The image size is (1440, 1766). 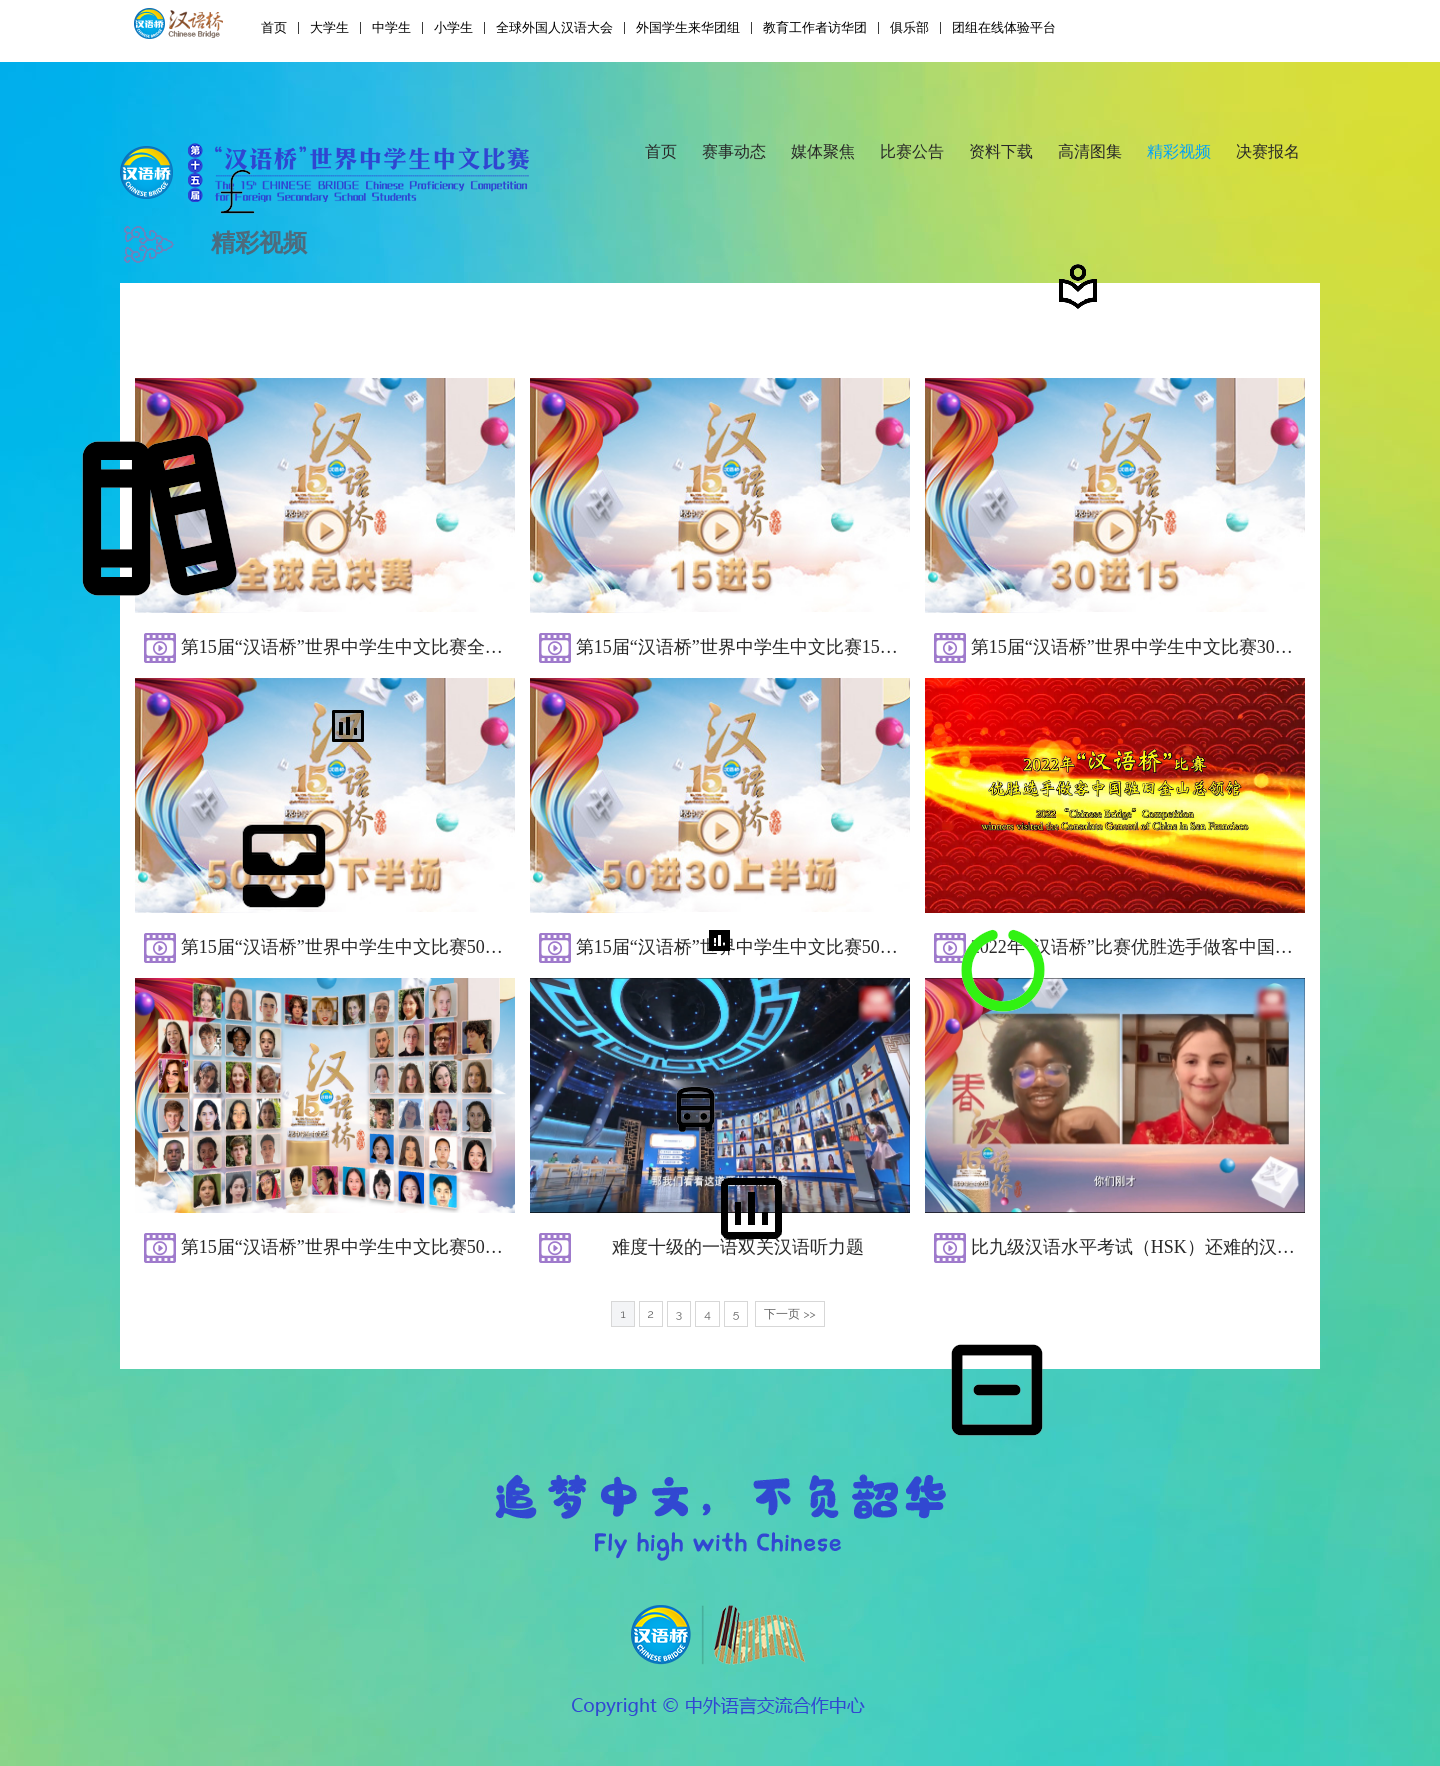 I want to click on view prices in british pounds, so click(x=239, y=192).